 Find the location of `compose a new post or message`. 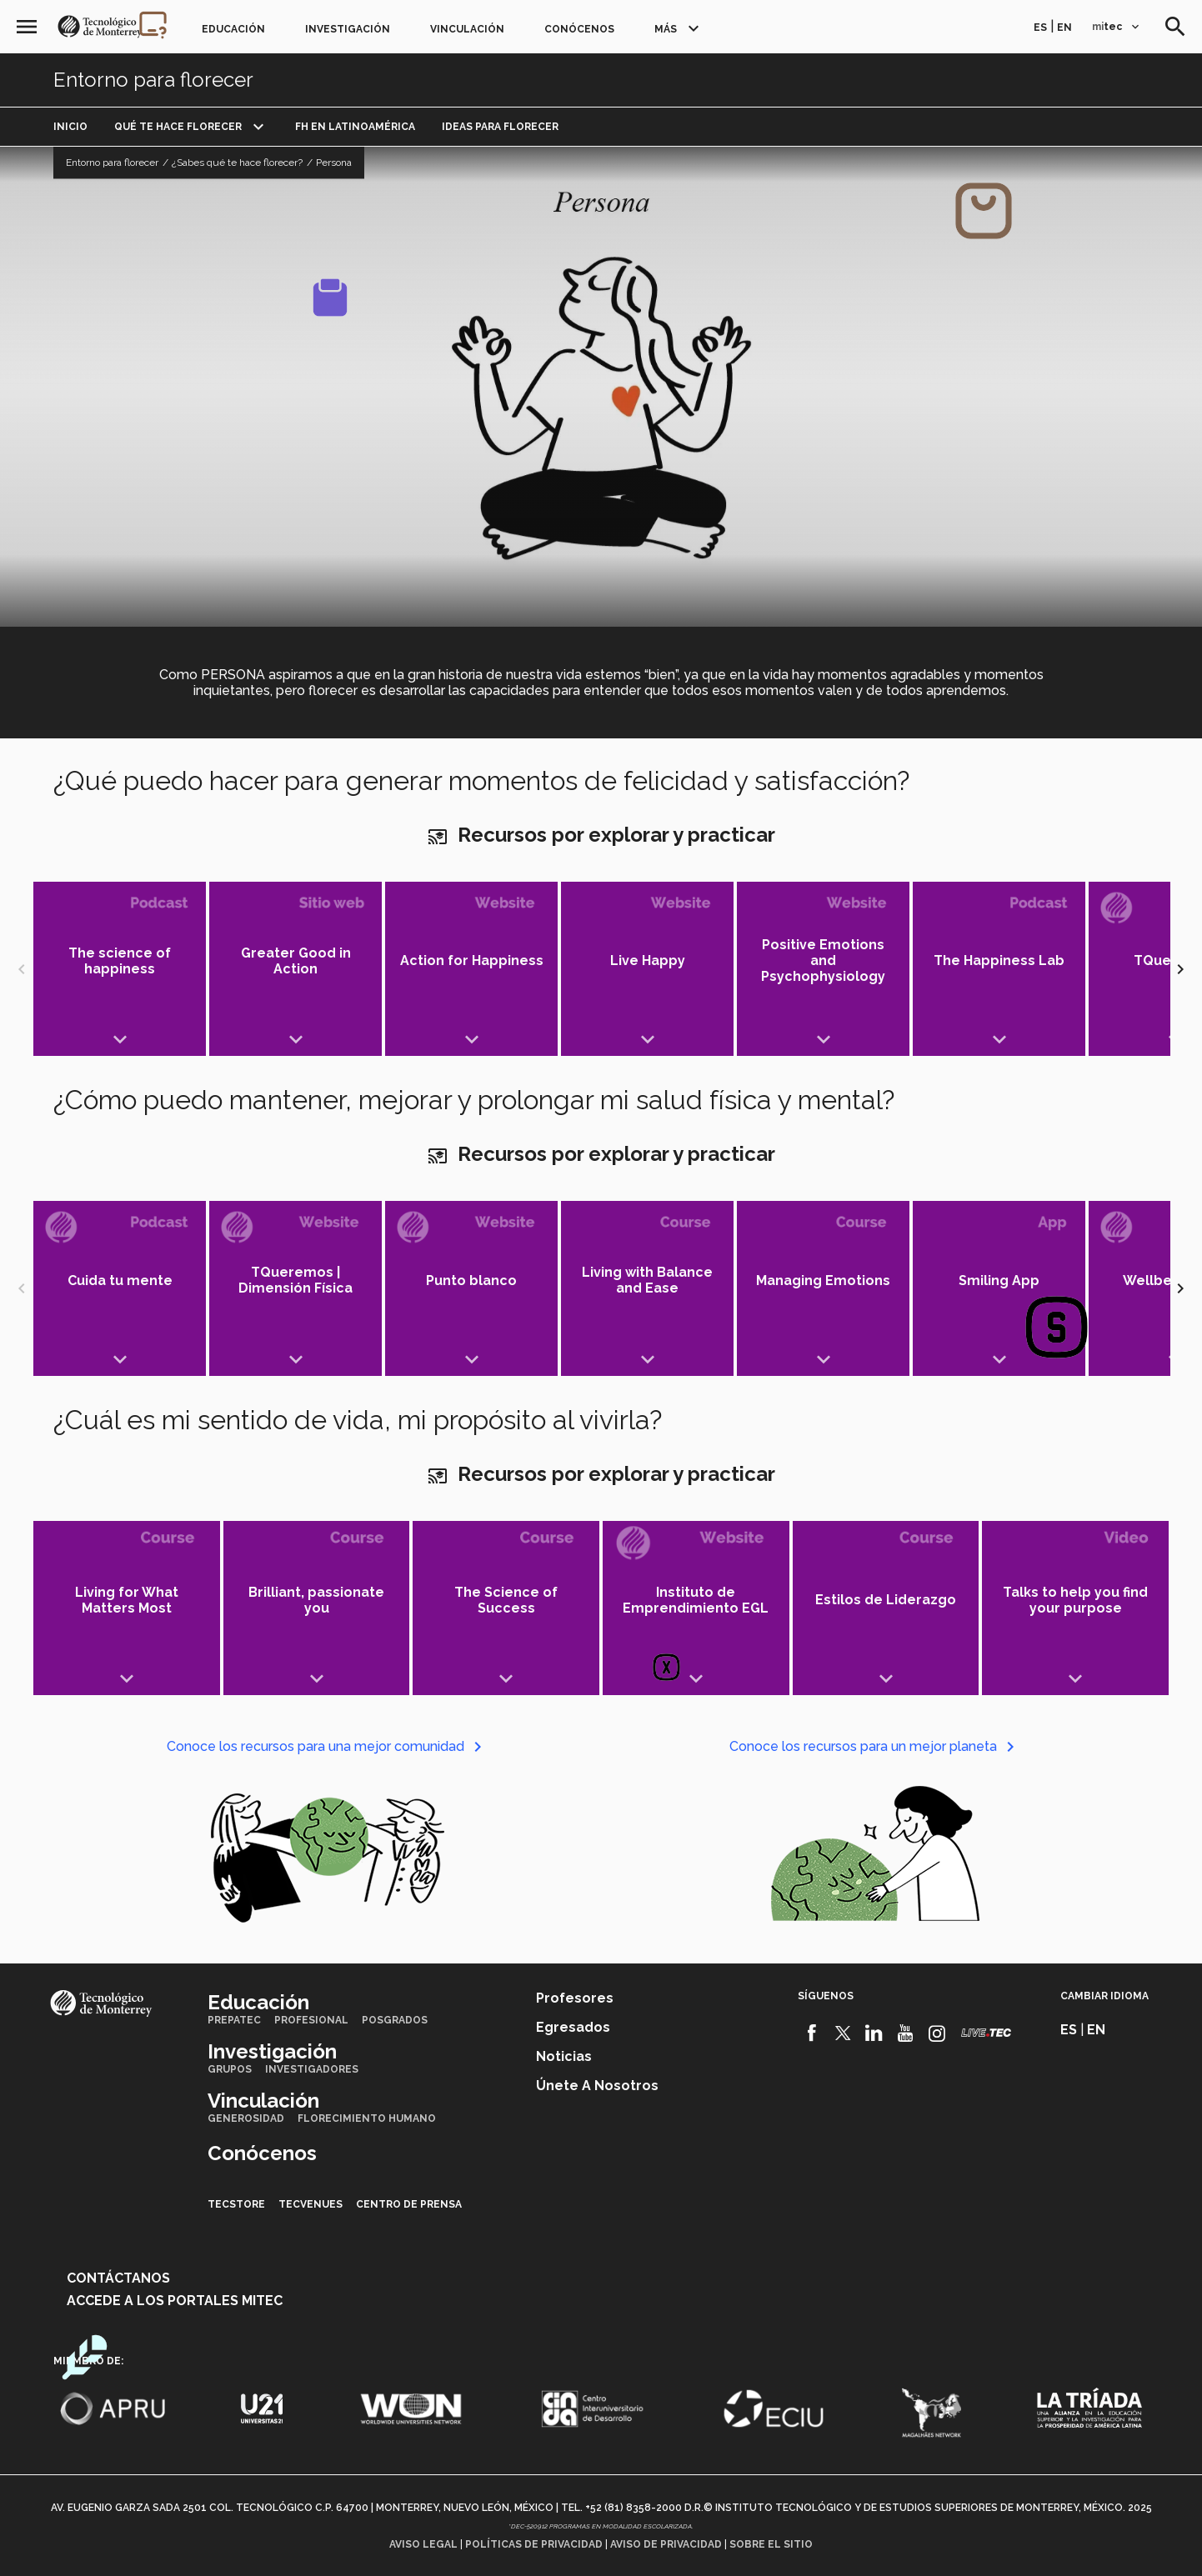

compose a new post or message is located at coordinates (84, 2357).